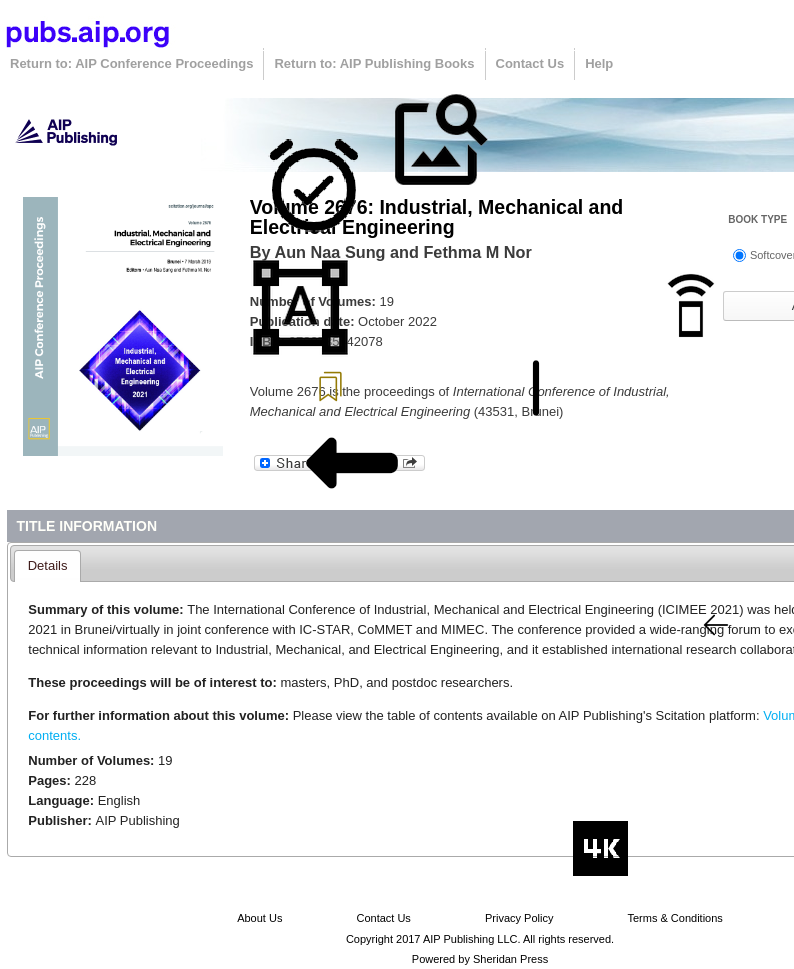 This screenshot has width=794, height=969. I want to click on indicates 4K resolution video quality, so click(600, 848).